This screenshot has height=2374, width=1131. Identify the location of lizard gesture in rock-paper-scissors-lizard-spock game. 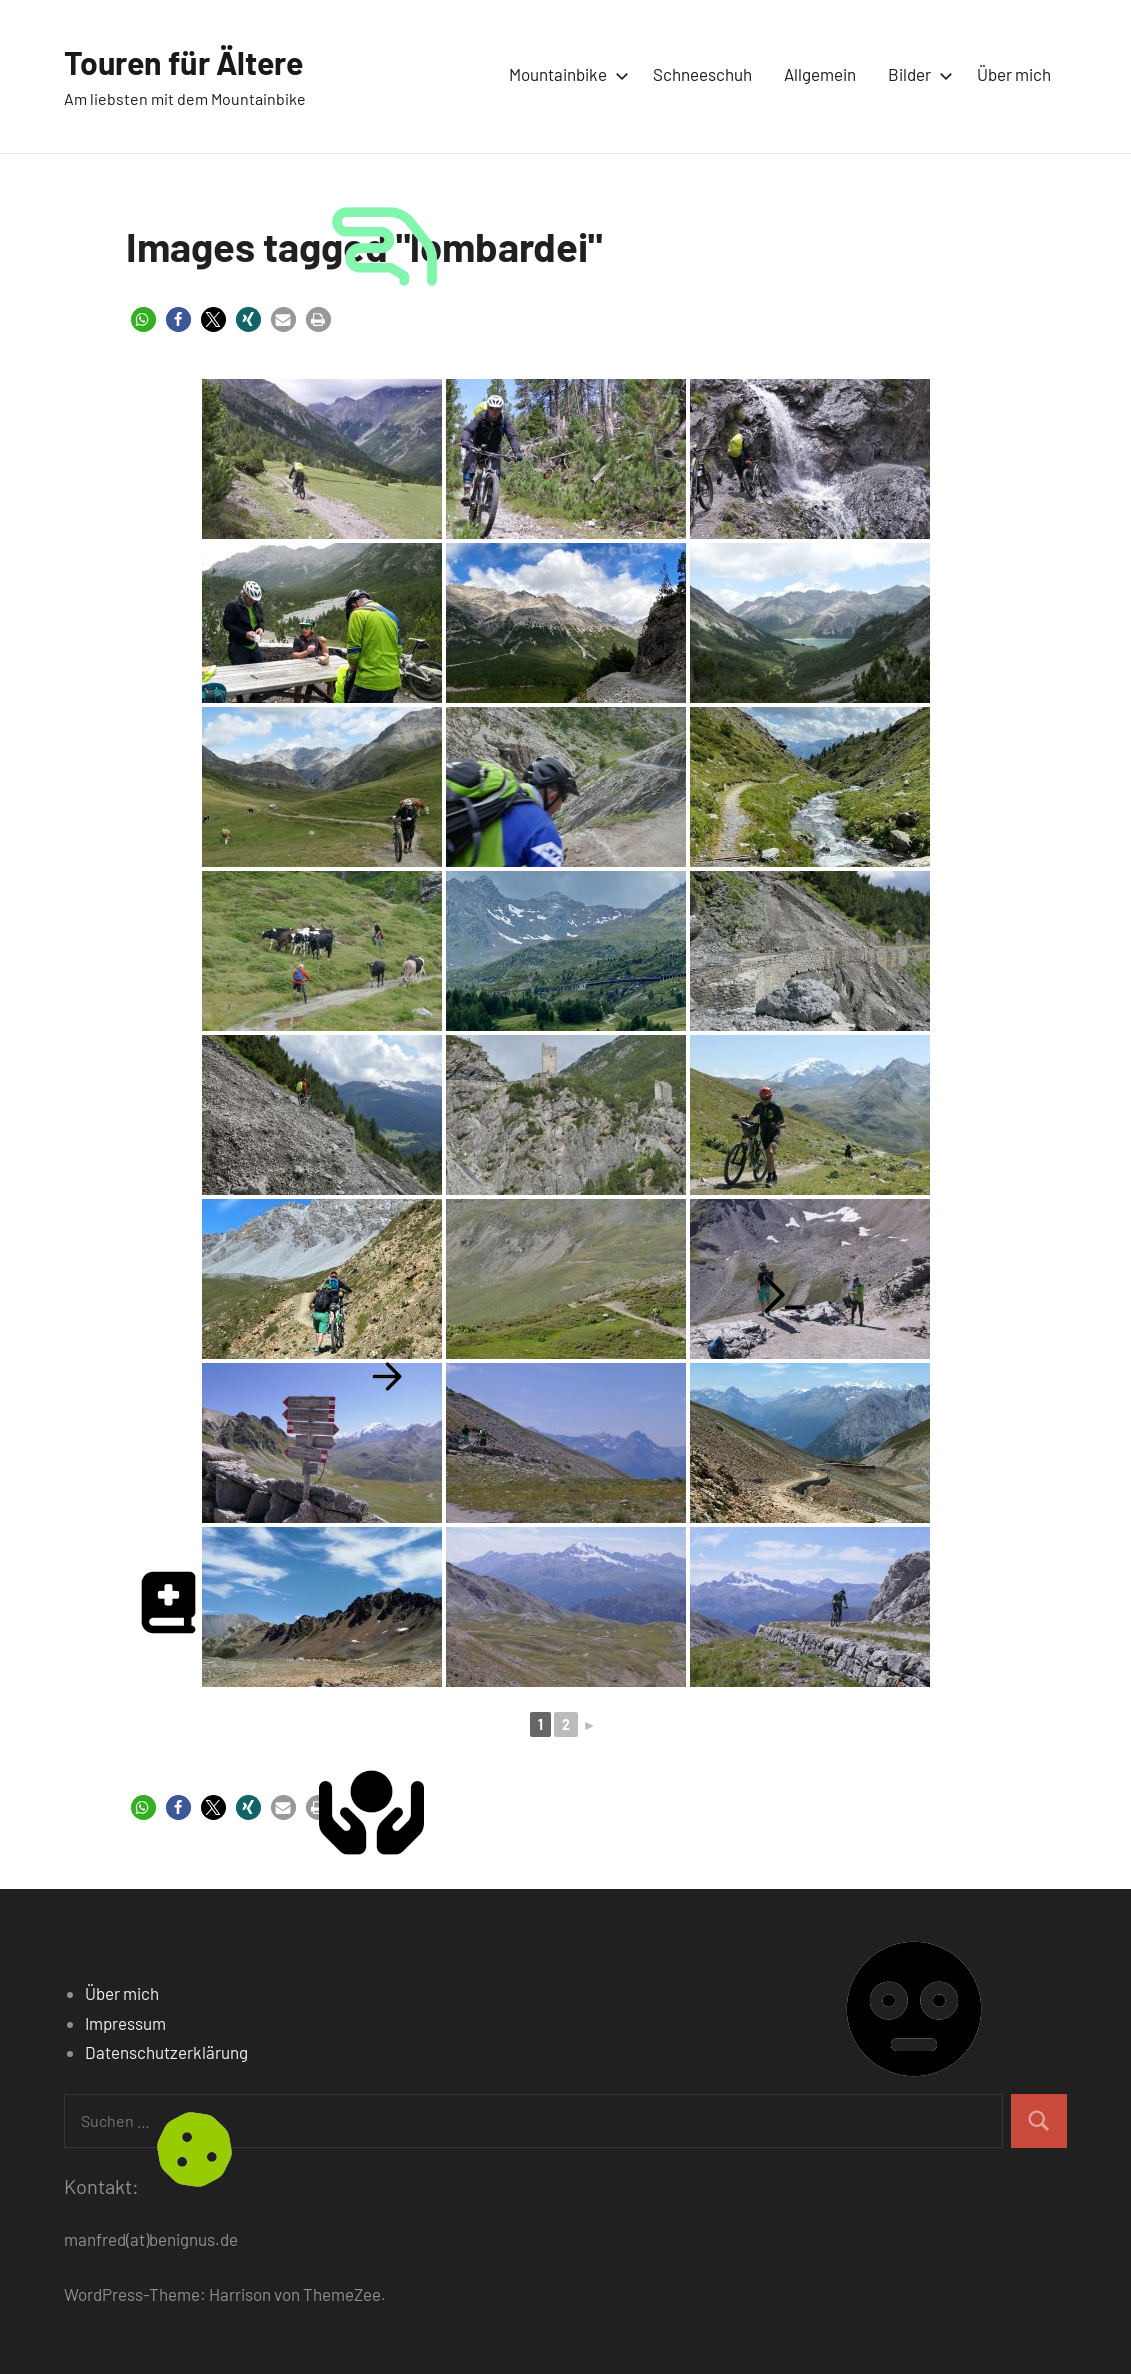
(384, 246).